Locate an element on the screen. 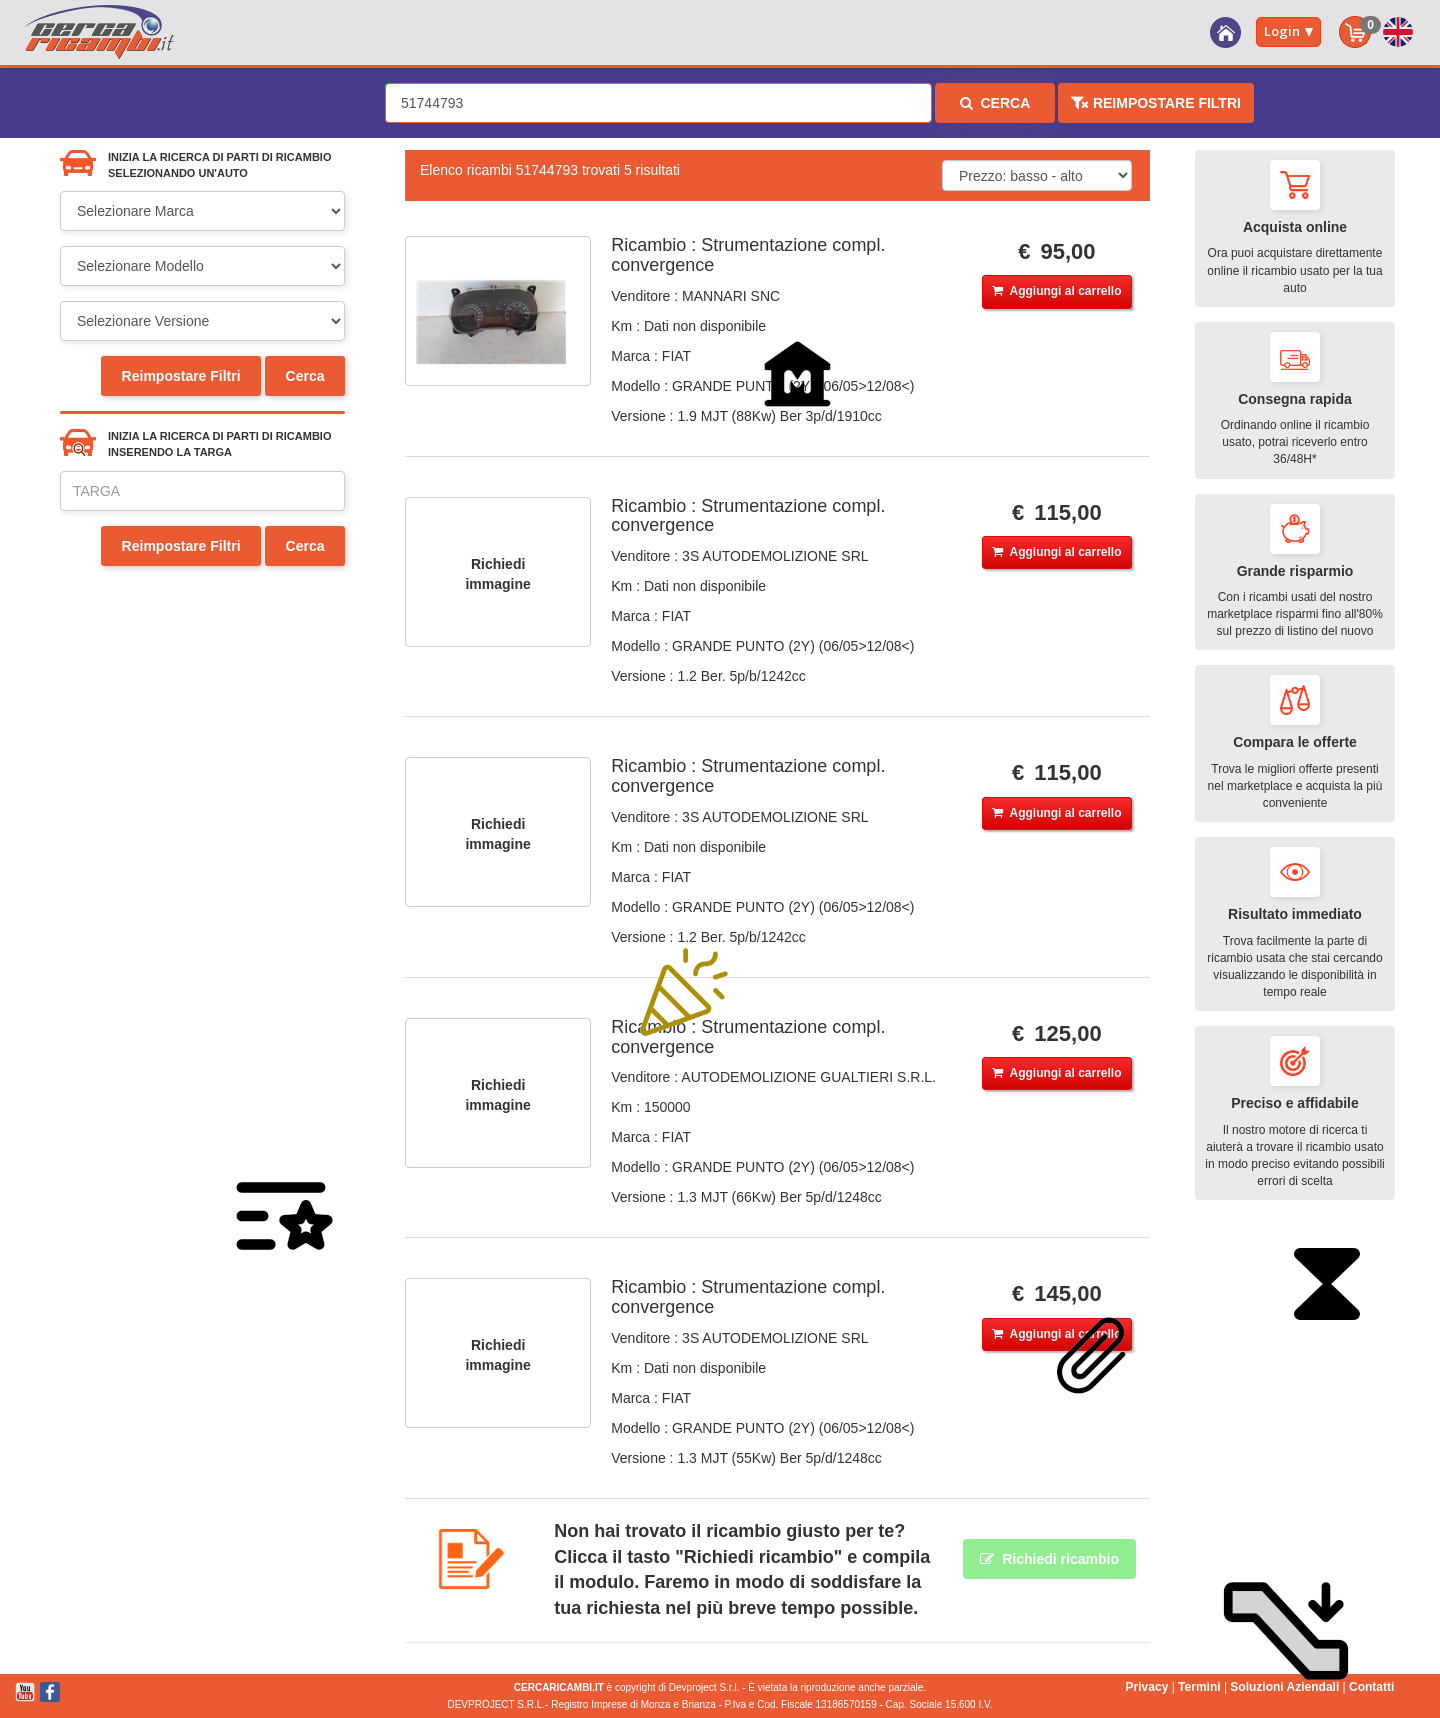 The width and height of the screenshot is (1440, 1718). indicates escalator going down is located at coordinates (1286, 1631).